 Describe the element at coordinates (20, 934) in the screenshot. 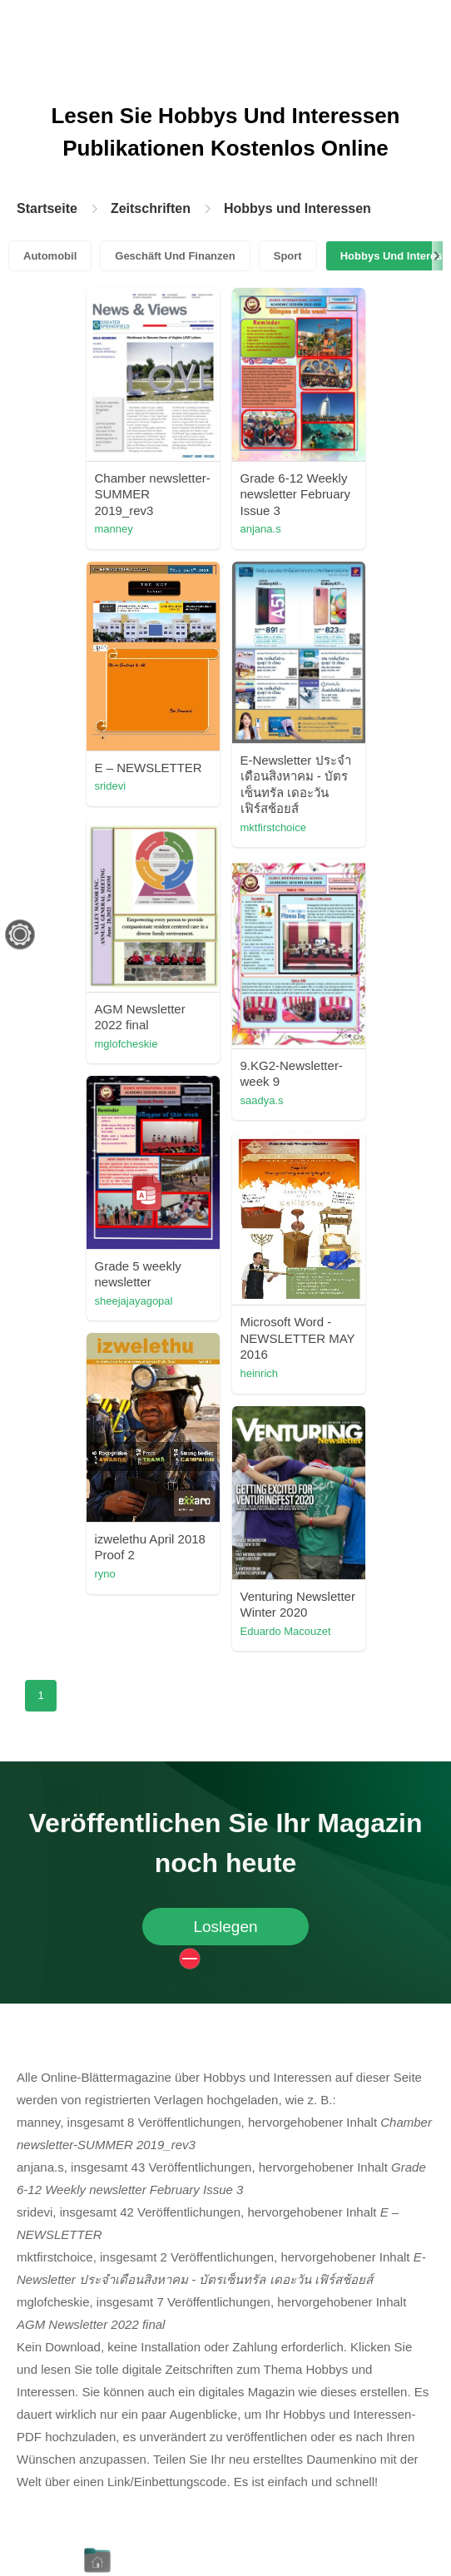

I see `indicates a system file or setting` at that location.